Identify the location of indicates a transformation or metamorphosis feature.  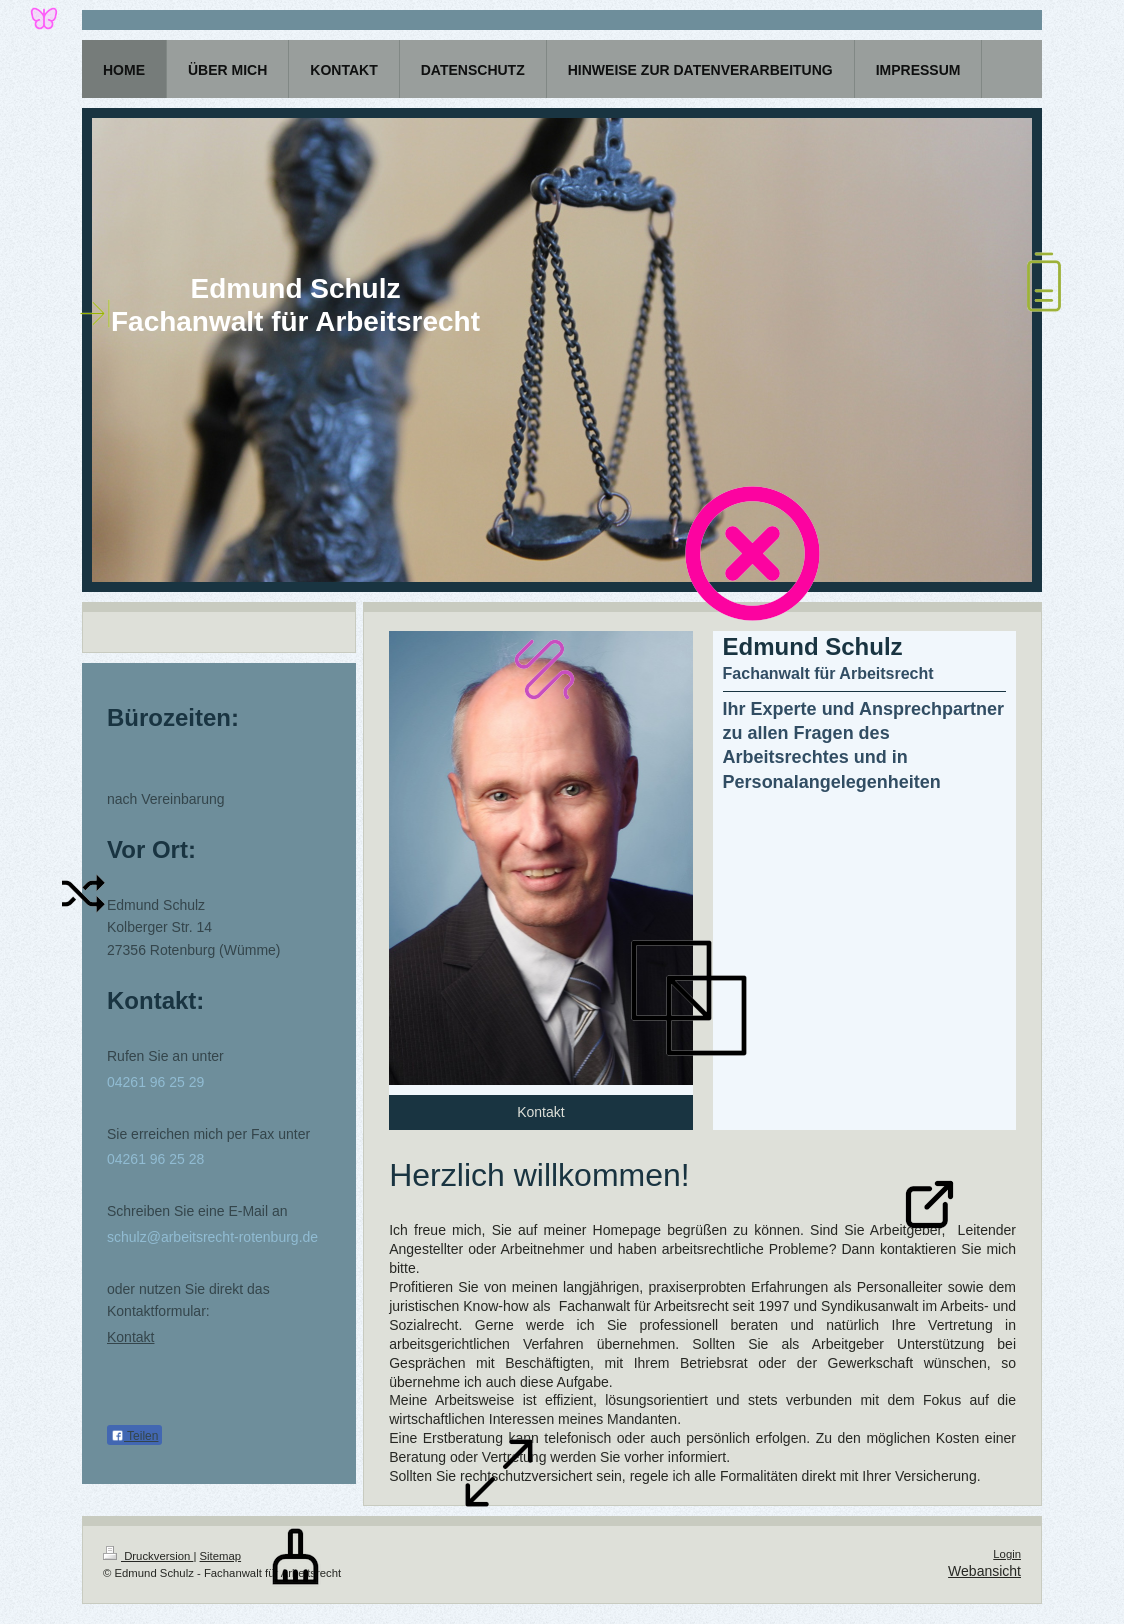
(44, 18).